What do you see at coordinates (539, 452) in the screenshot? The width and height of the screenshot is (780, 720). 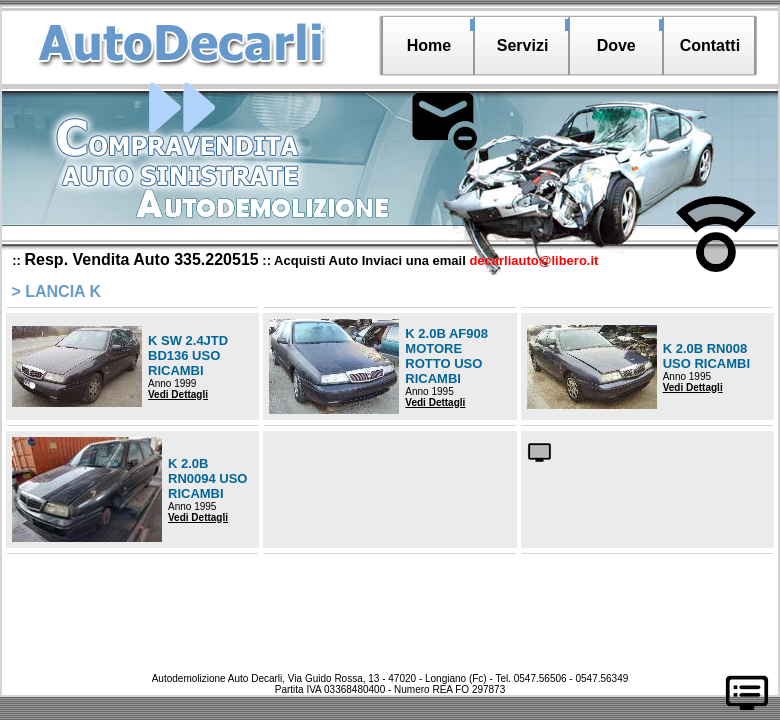 I see `access personal video content` at bounding box center [539, 452].